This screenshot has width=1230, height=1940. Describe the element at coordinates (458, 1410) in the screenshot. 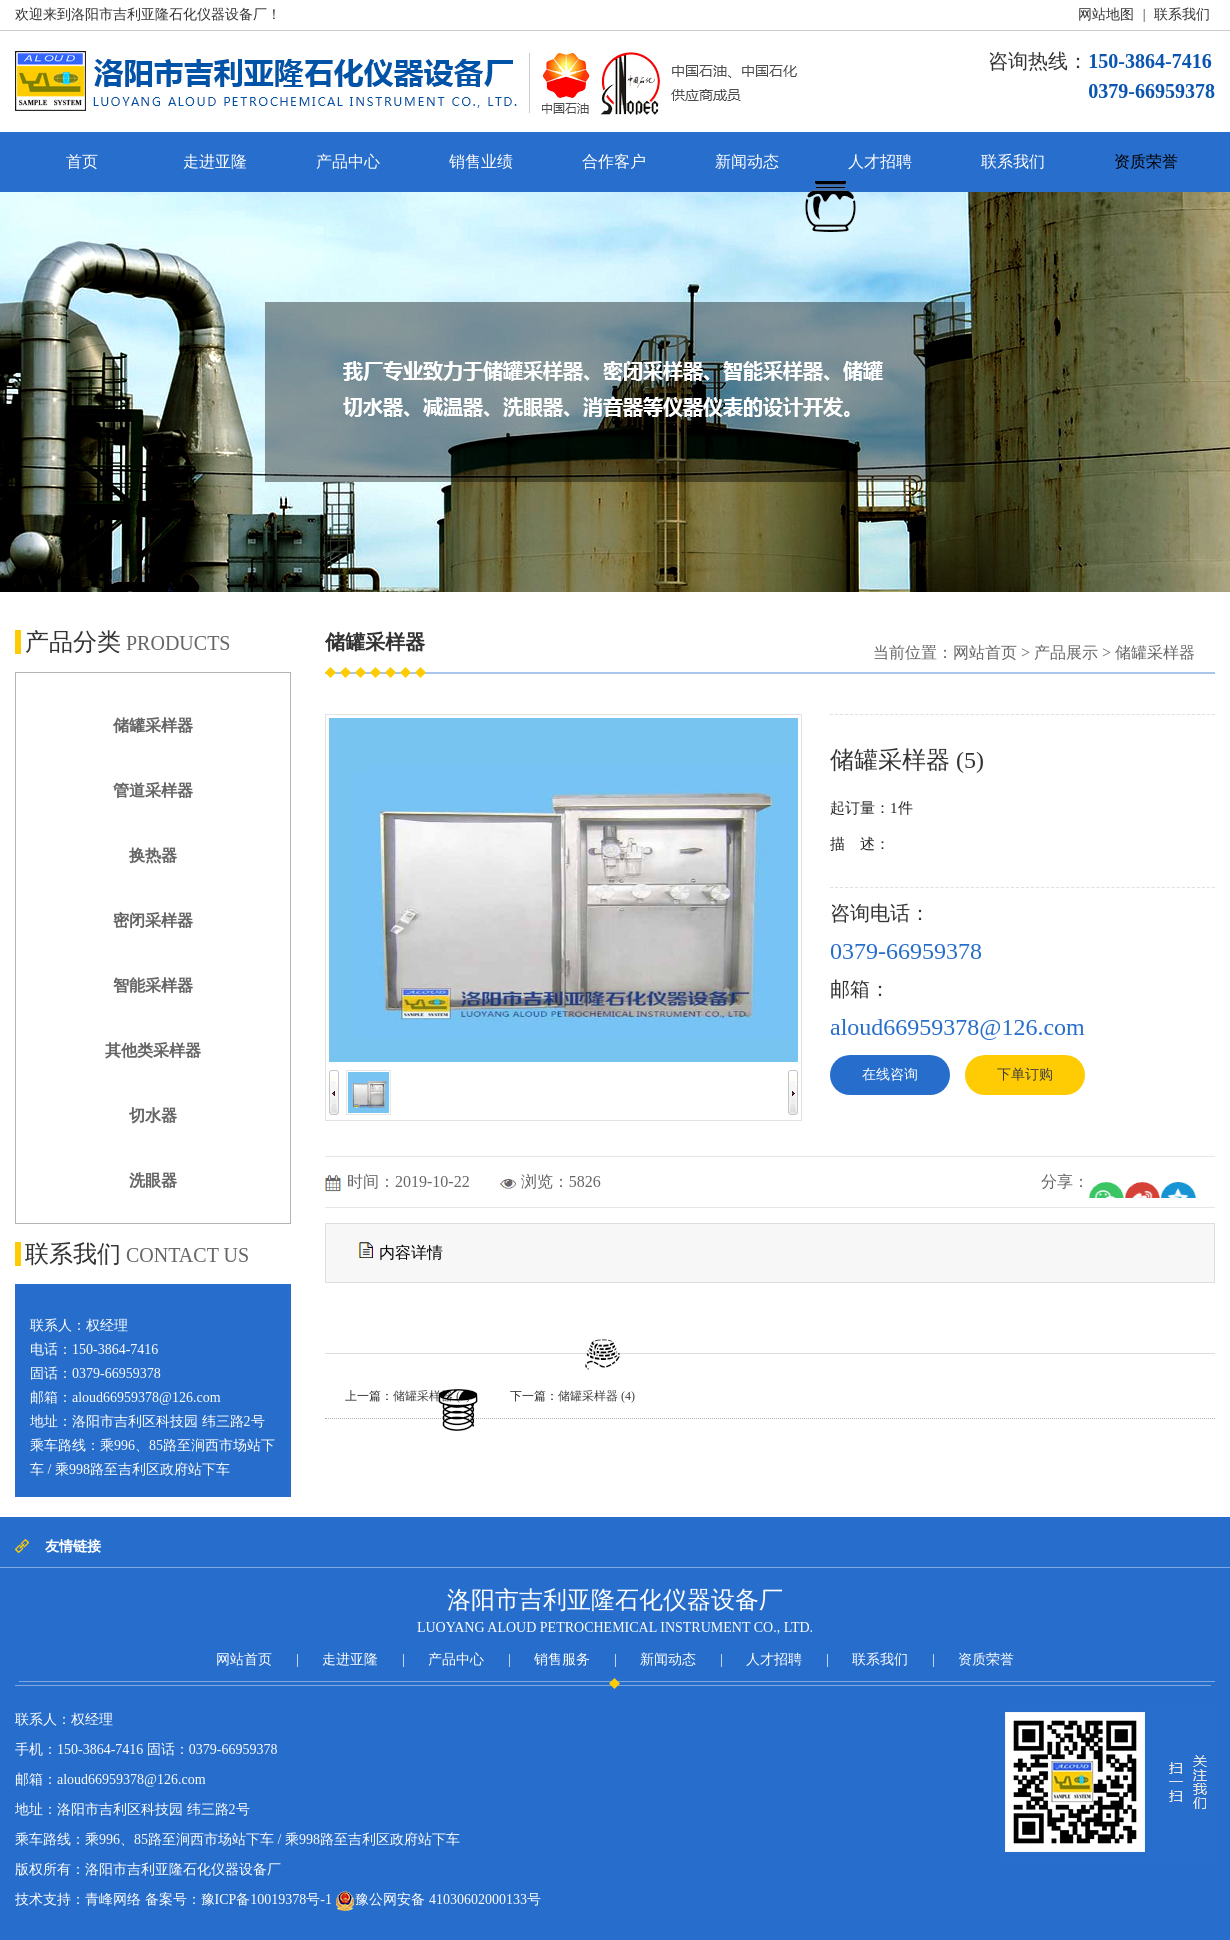

I see `spring or bounce mechanic in a game` at that location.